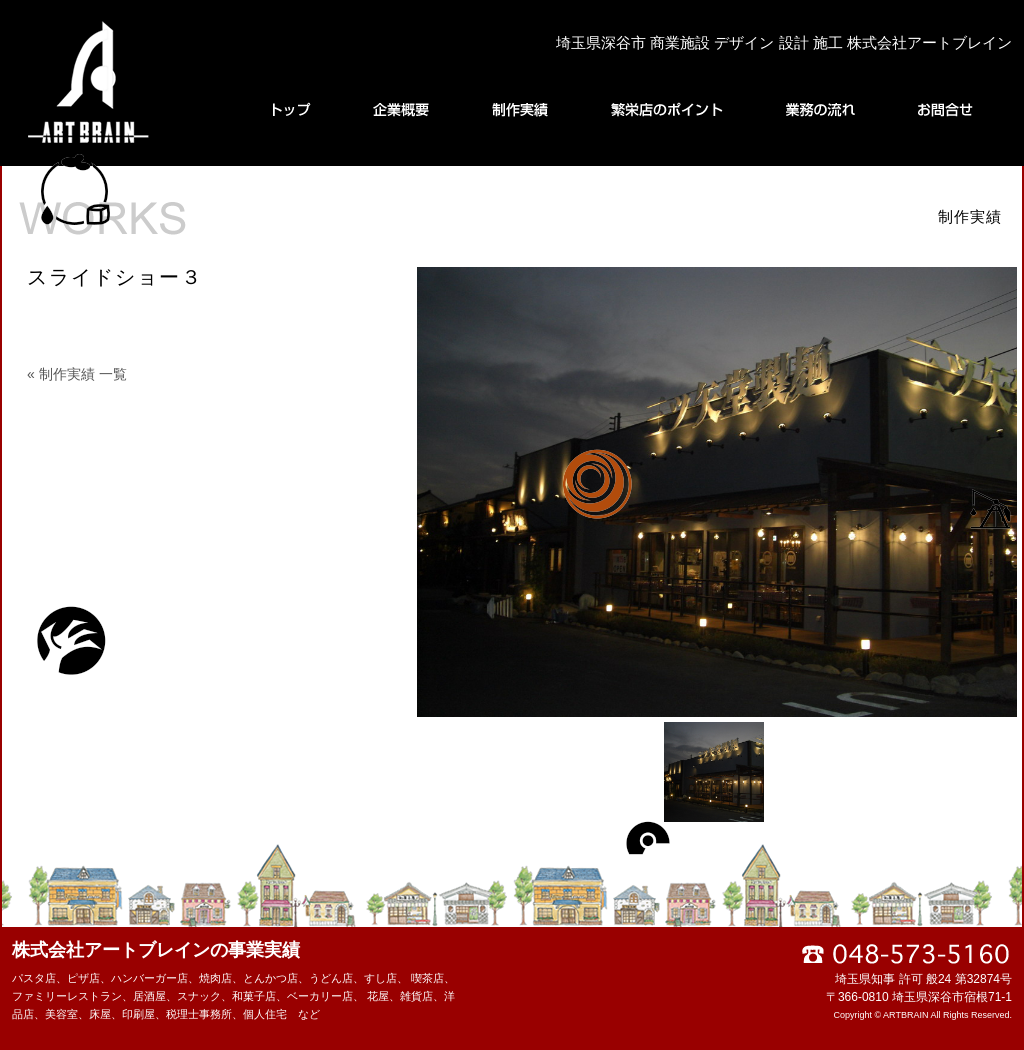  I want to click on werewolf or lycanthropy status effect indicator, so click(71, 640).